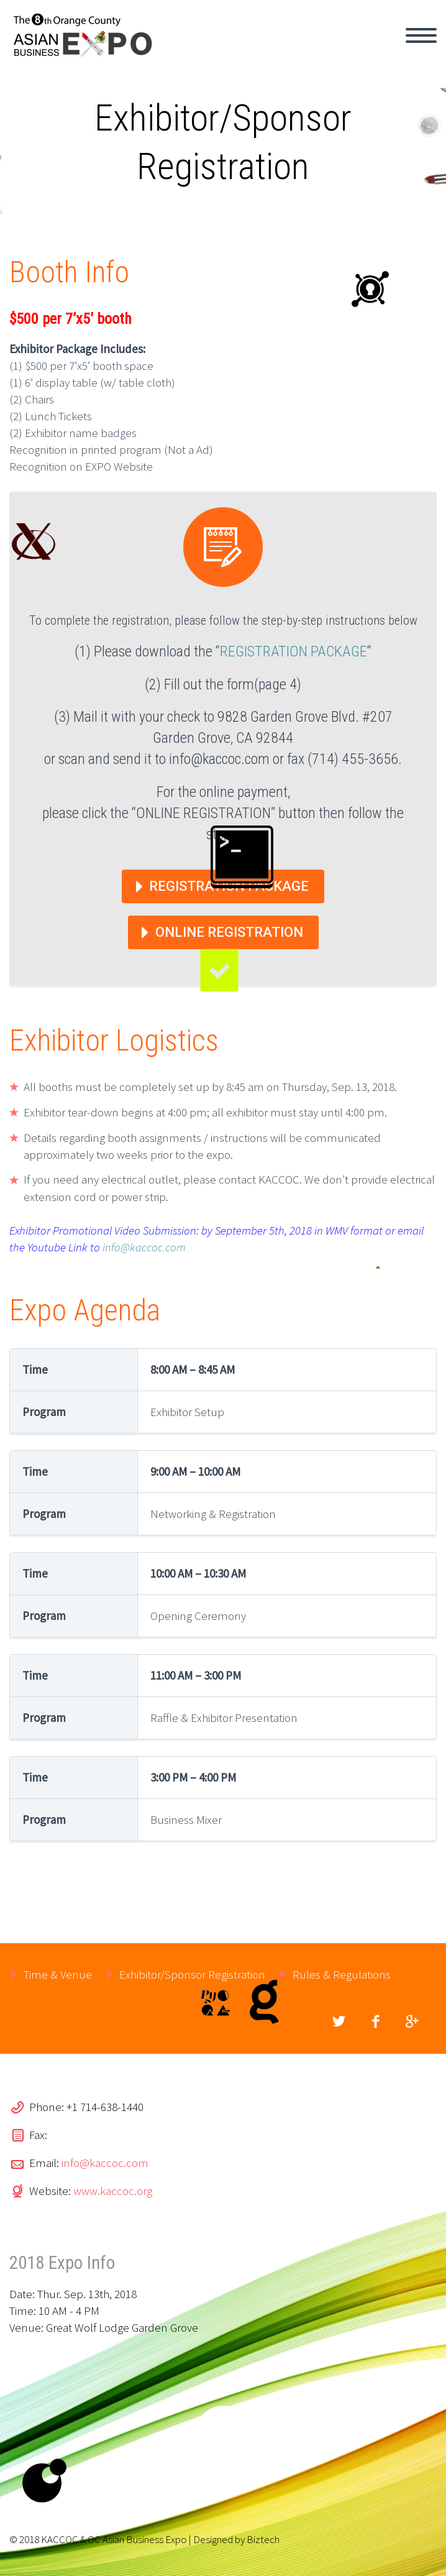  Describe the element at coordinates (34, 541) in the screenshot. I see `link to X.Org Foundation website` at that location.